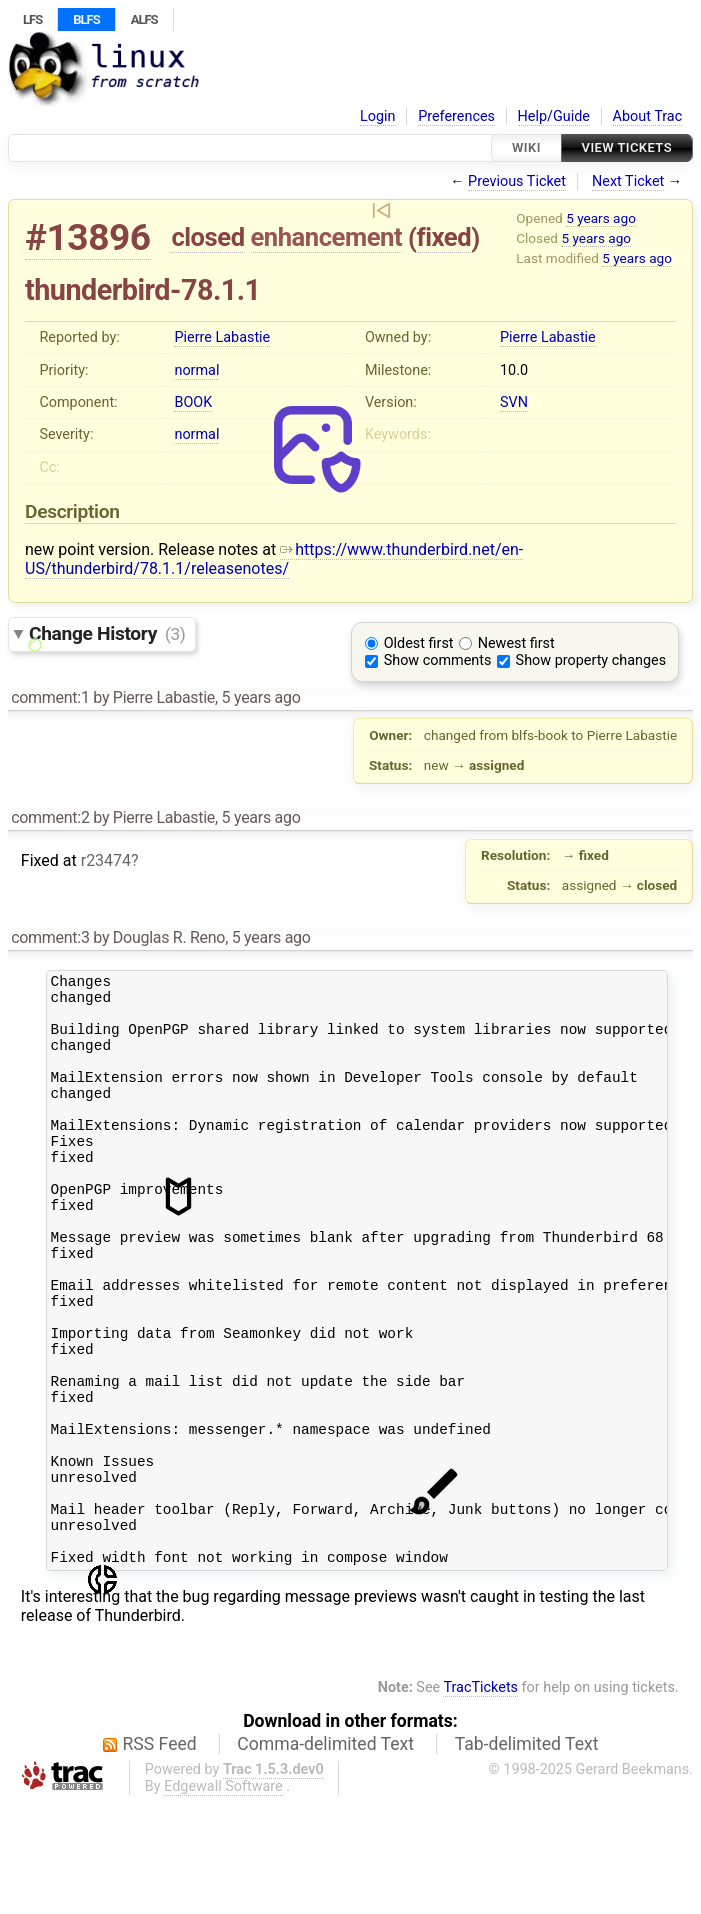  Describe the element at coordinates (102, 1579) in the screenshot. I see `view analytics or statistics breakdown` at that location.